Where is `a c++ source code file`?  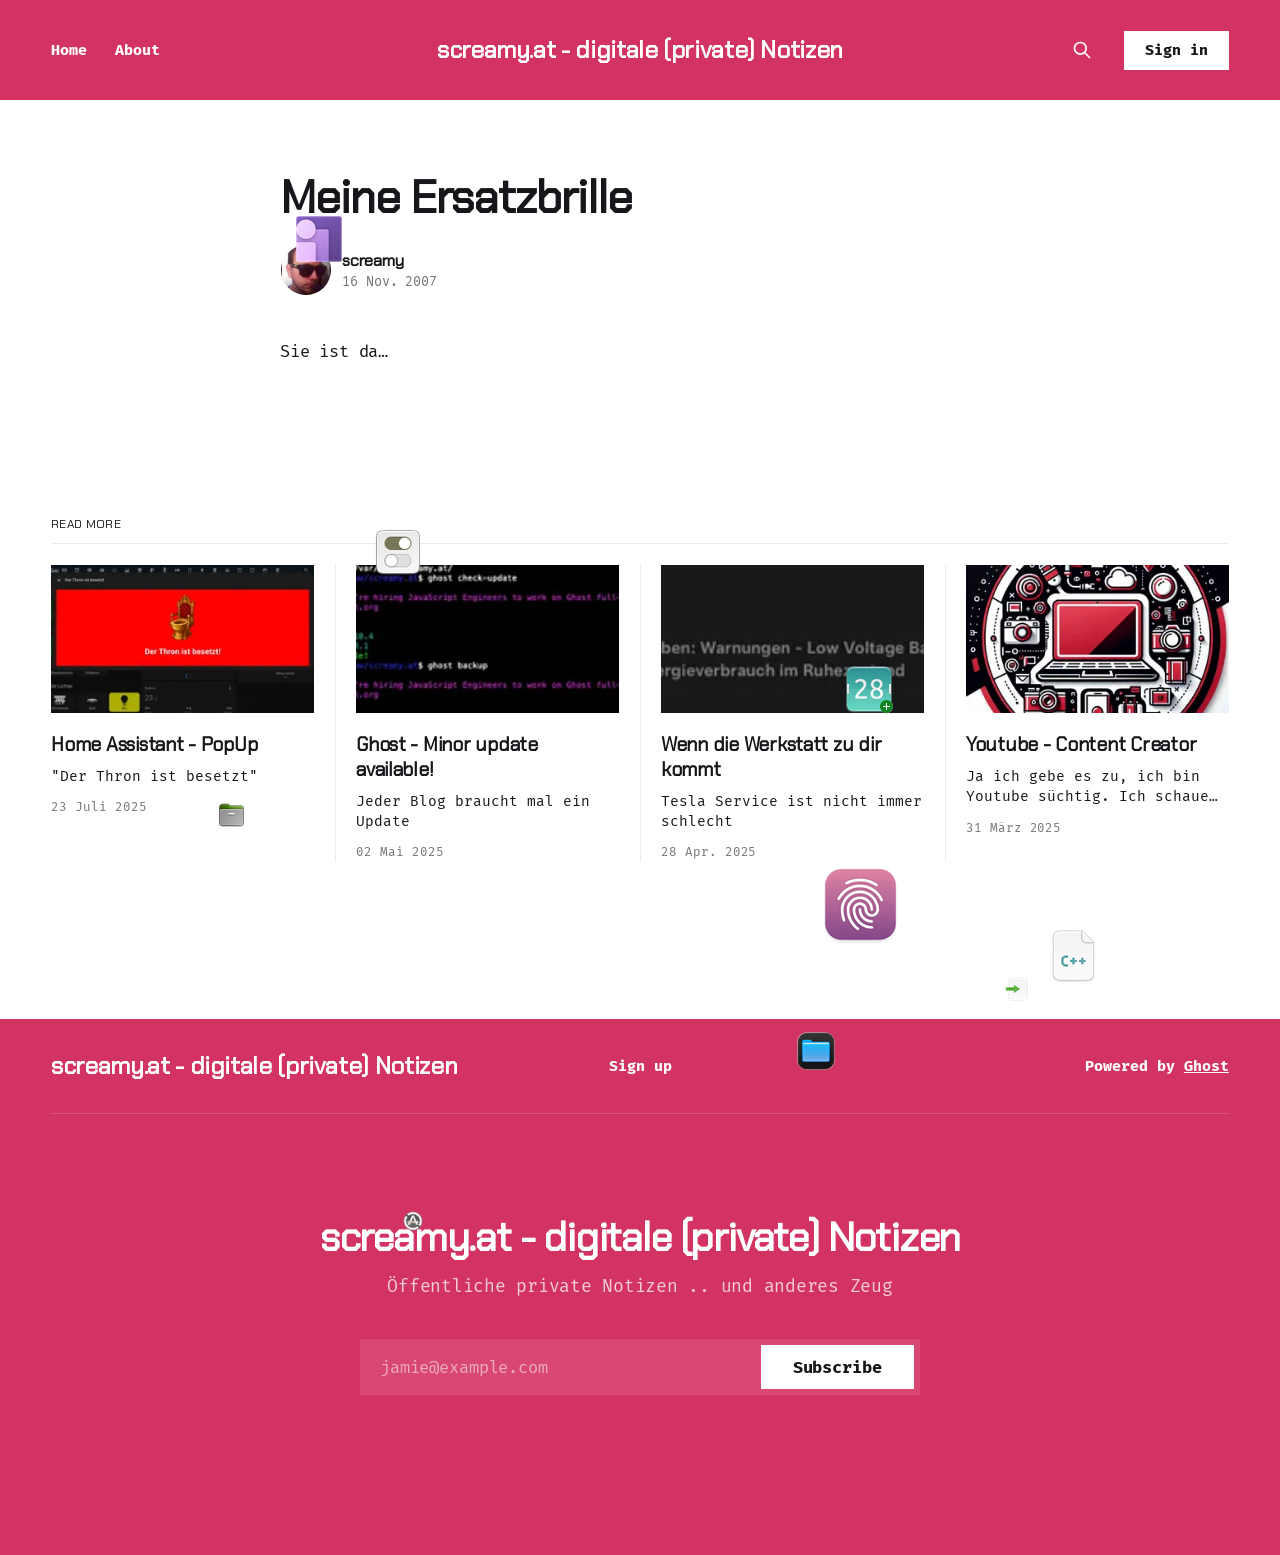 a c++ source code file is located at coordinates (1073, 955).